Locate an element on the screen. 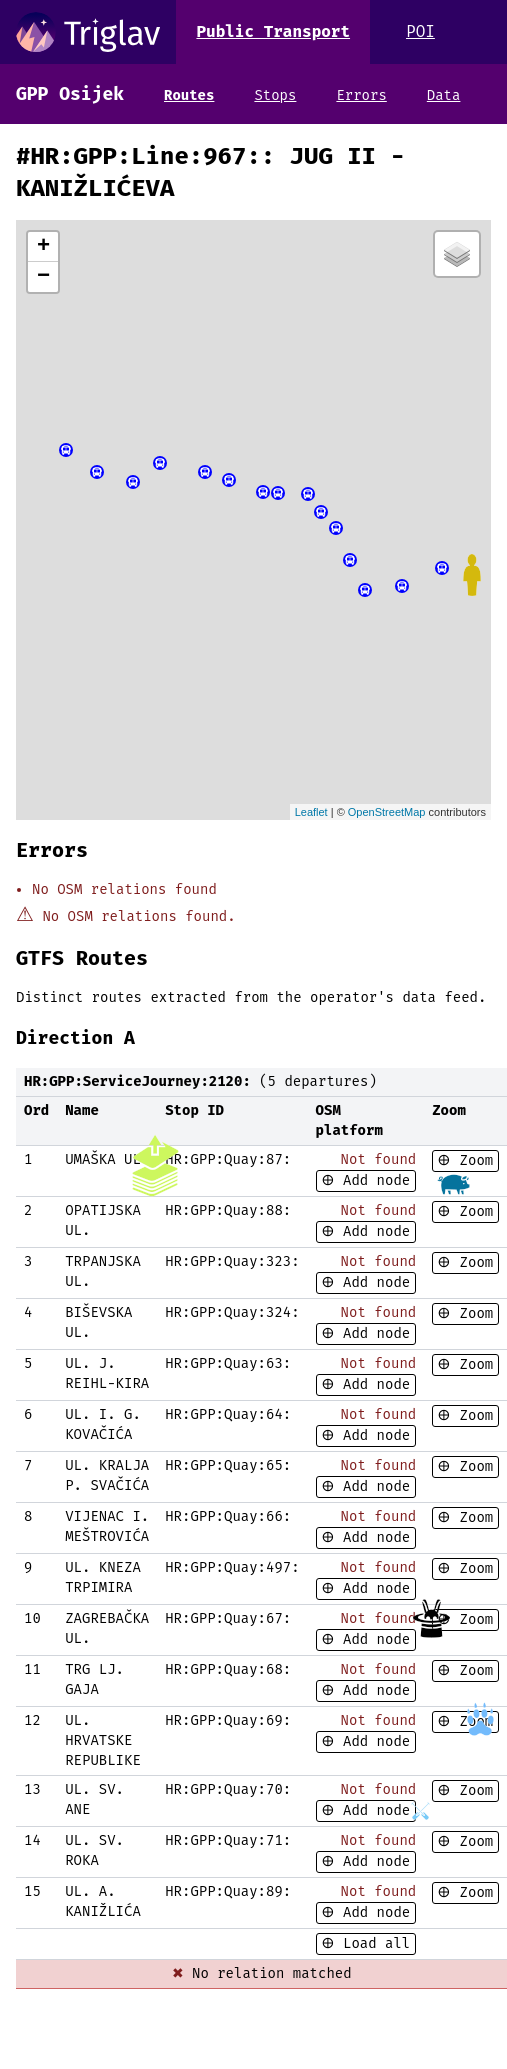  view farm animals or livestock is located at coordinates (453, 1184).